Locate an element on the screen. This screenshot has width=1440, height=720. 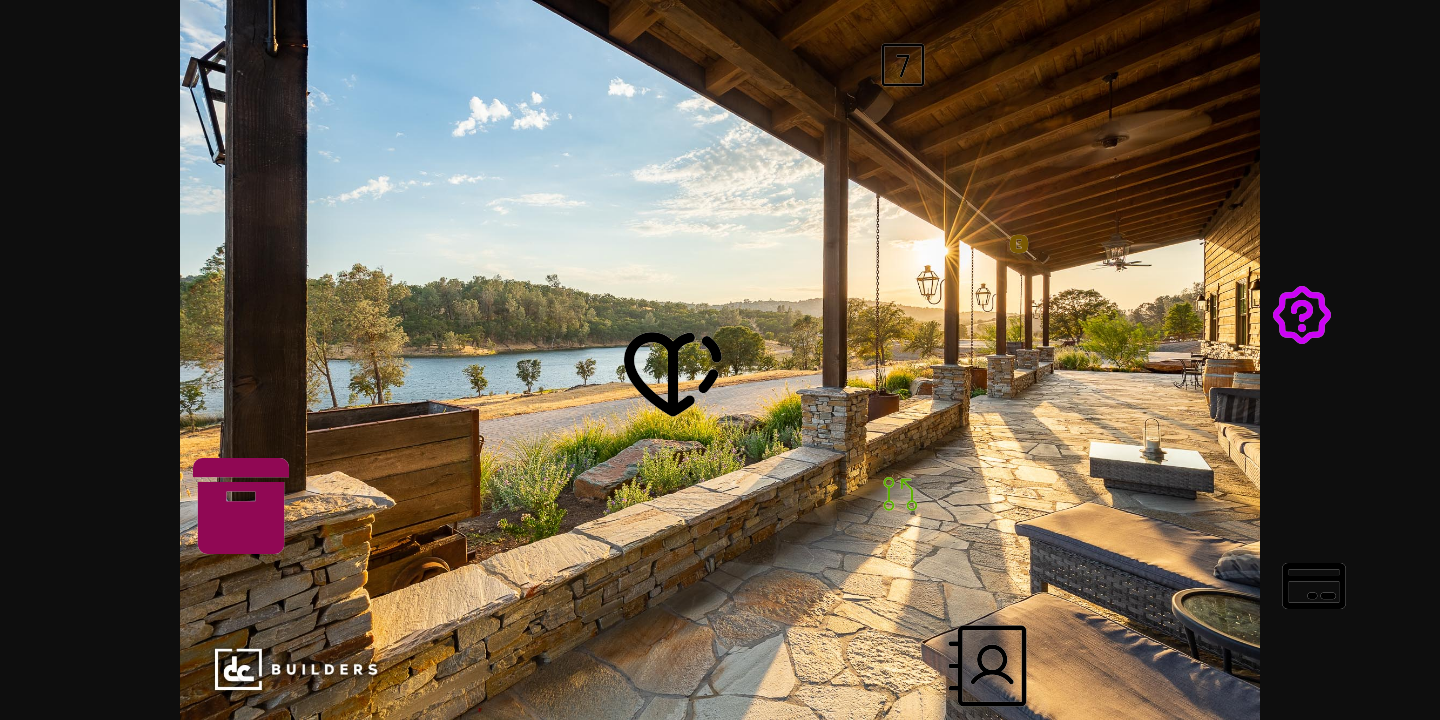
open your contacts or address book is located at coordinates (989, 666).